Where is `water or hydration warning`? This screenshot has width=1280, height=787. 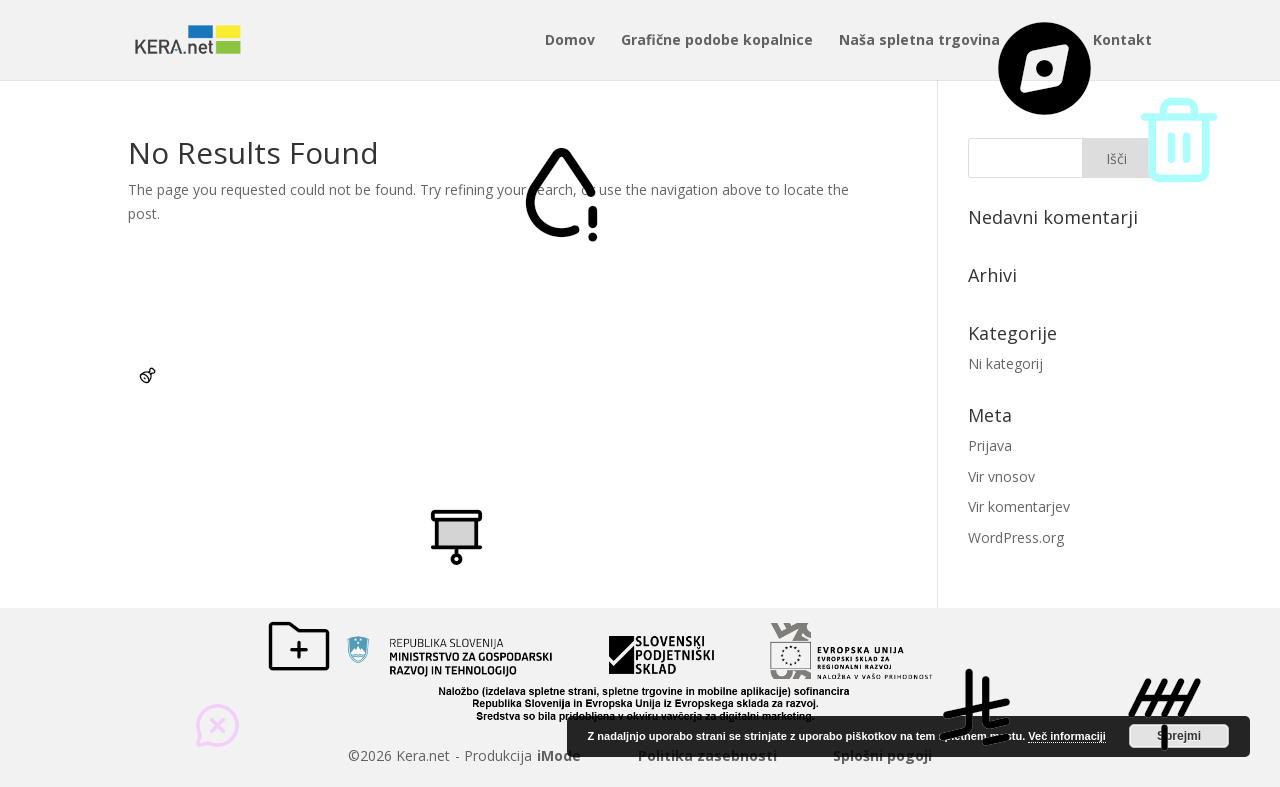
water or hydration warning is located at coordinates (561, 192).